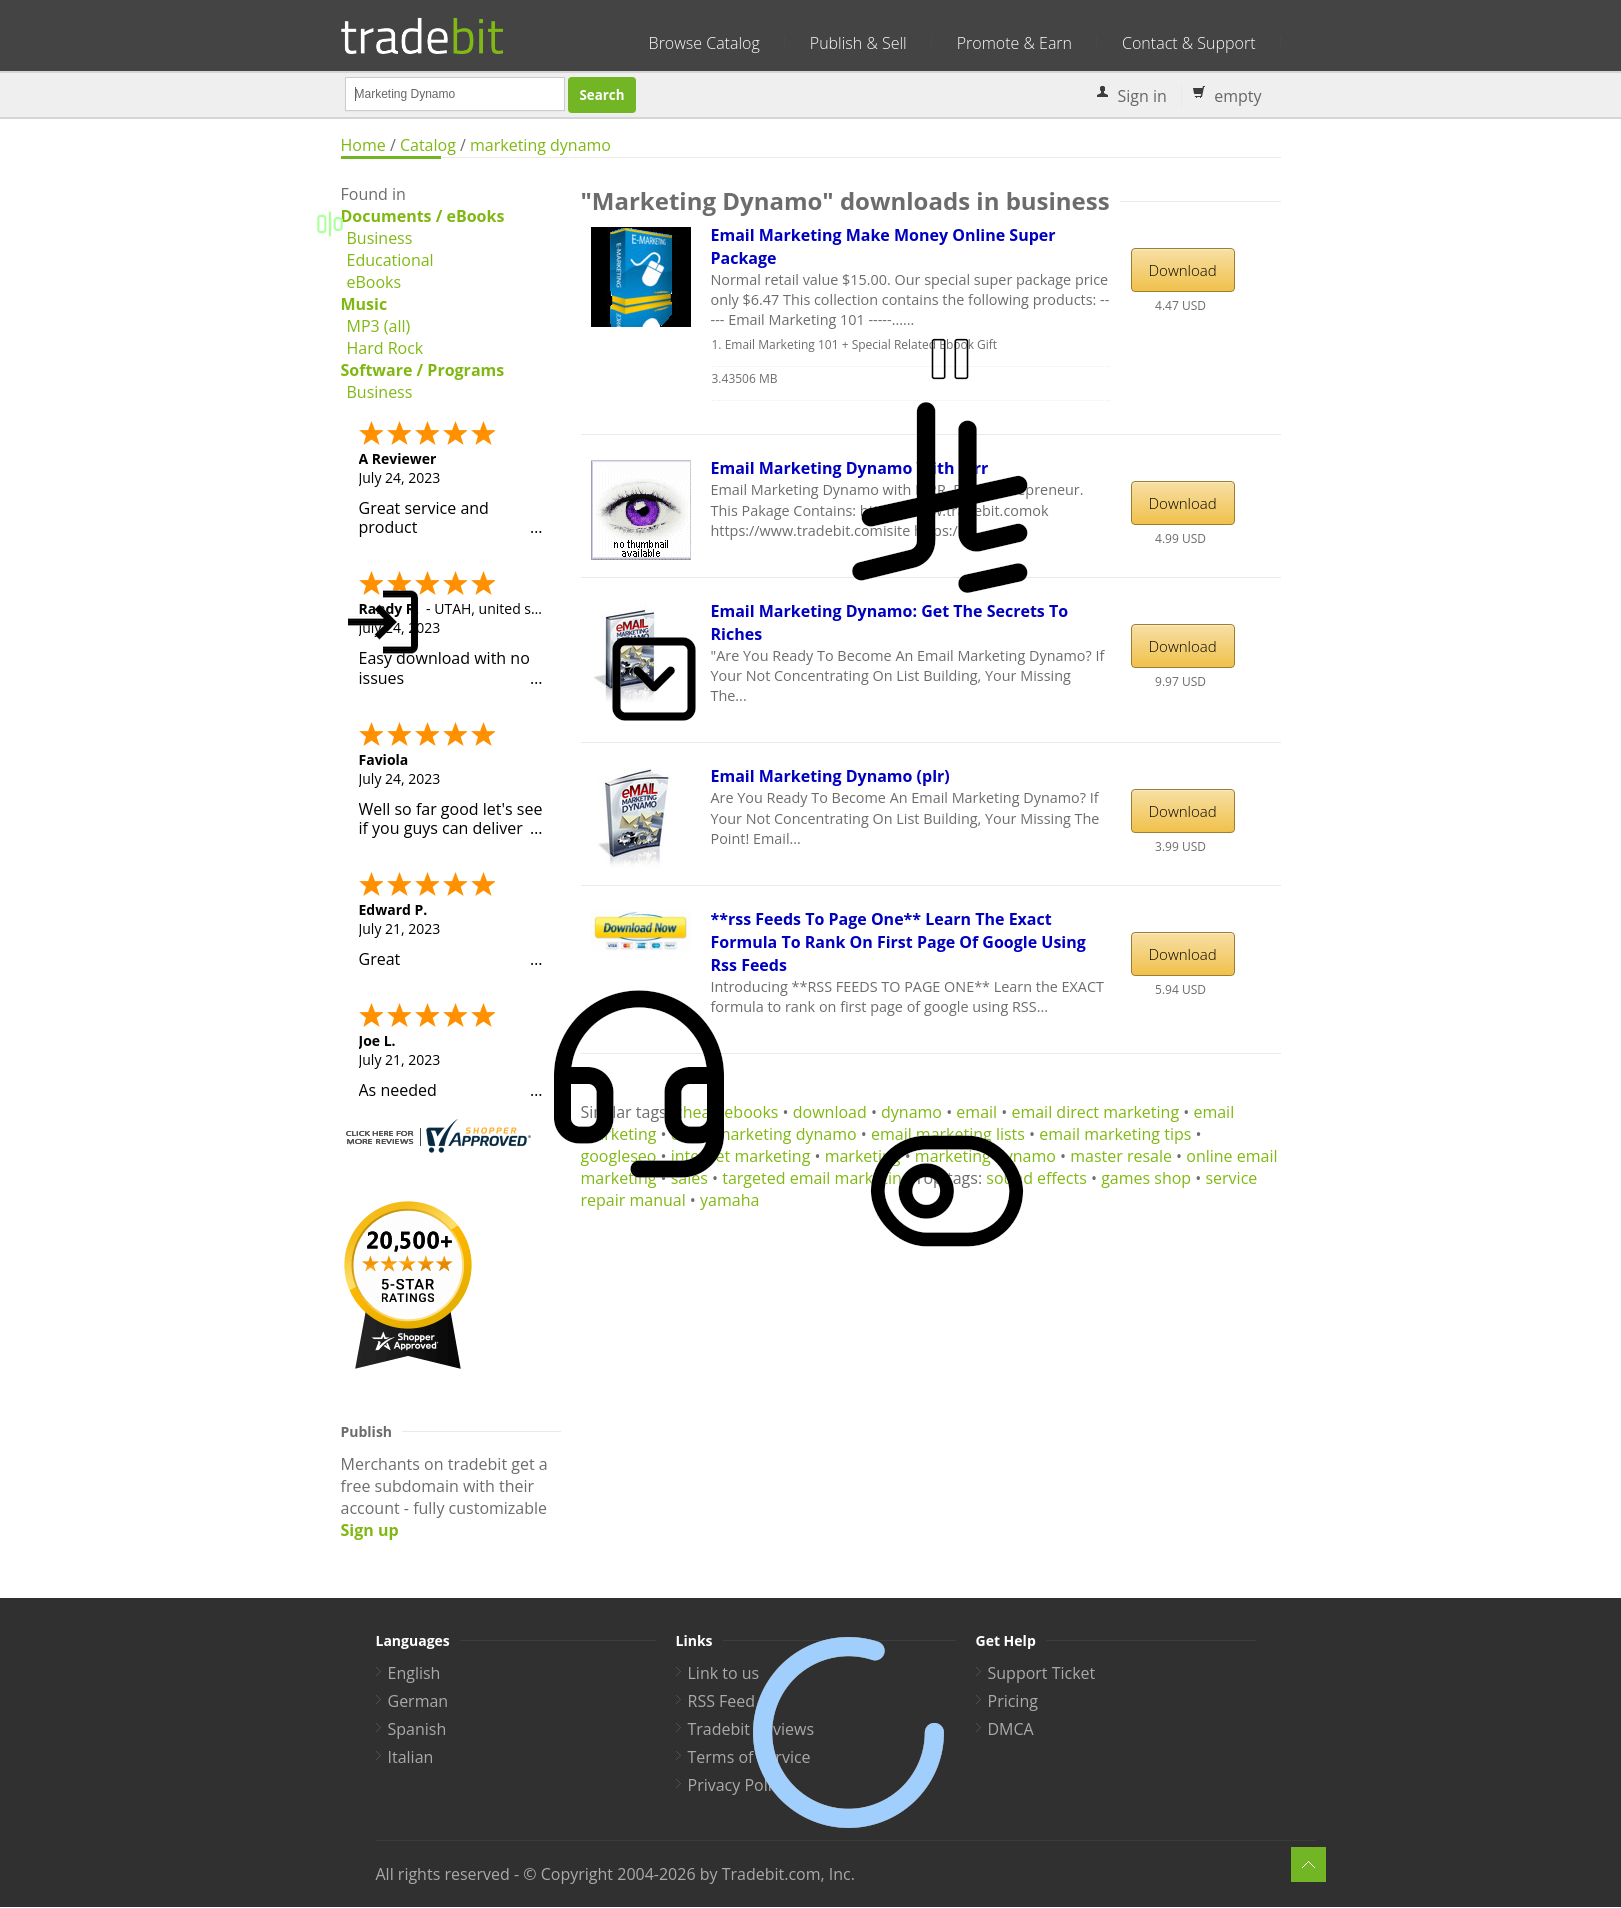  What do you see at coordinates (944, 503) in the screenshot?
I see `indicates price or amount in Saudi riyals` at bounding box center [944, 503].